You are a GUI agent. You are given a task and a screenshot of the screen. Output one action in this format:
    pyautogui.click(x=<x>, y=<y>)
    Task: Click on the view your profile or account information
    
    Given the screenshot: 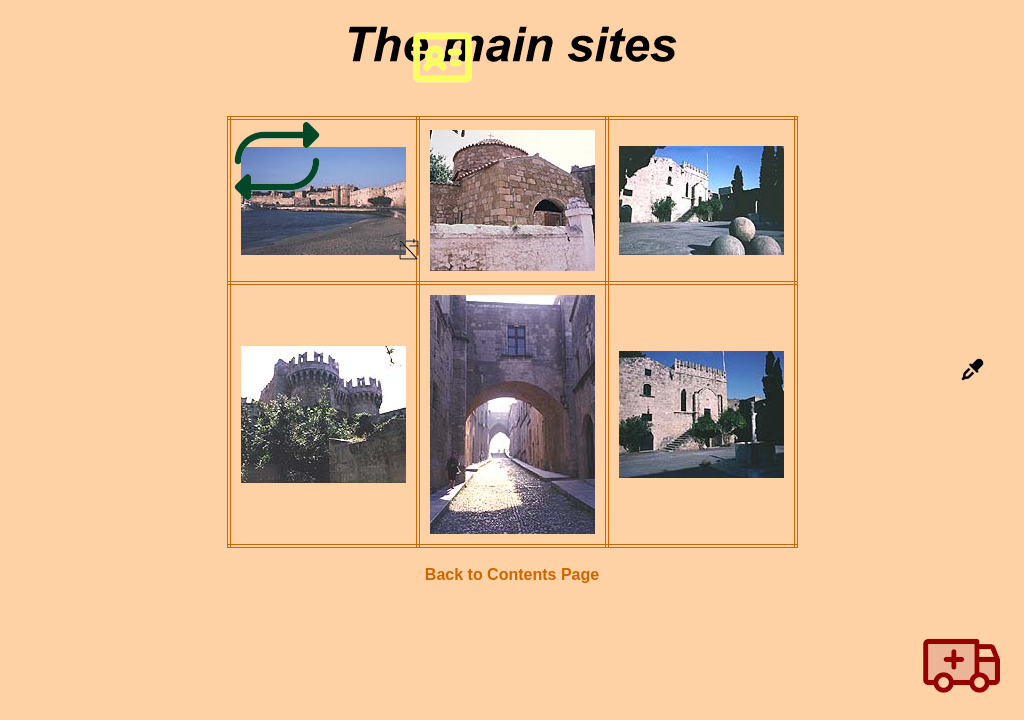 What is the action you would take?
    pyautogui.click(x=442, y=57)
    